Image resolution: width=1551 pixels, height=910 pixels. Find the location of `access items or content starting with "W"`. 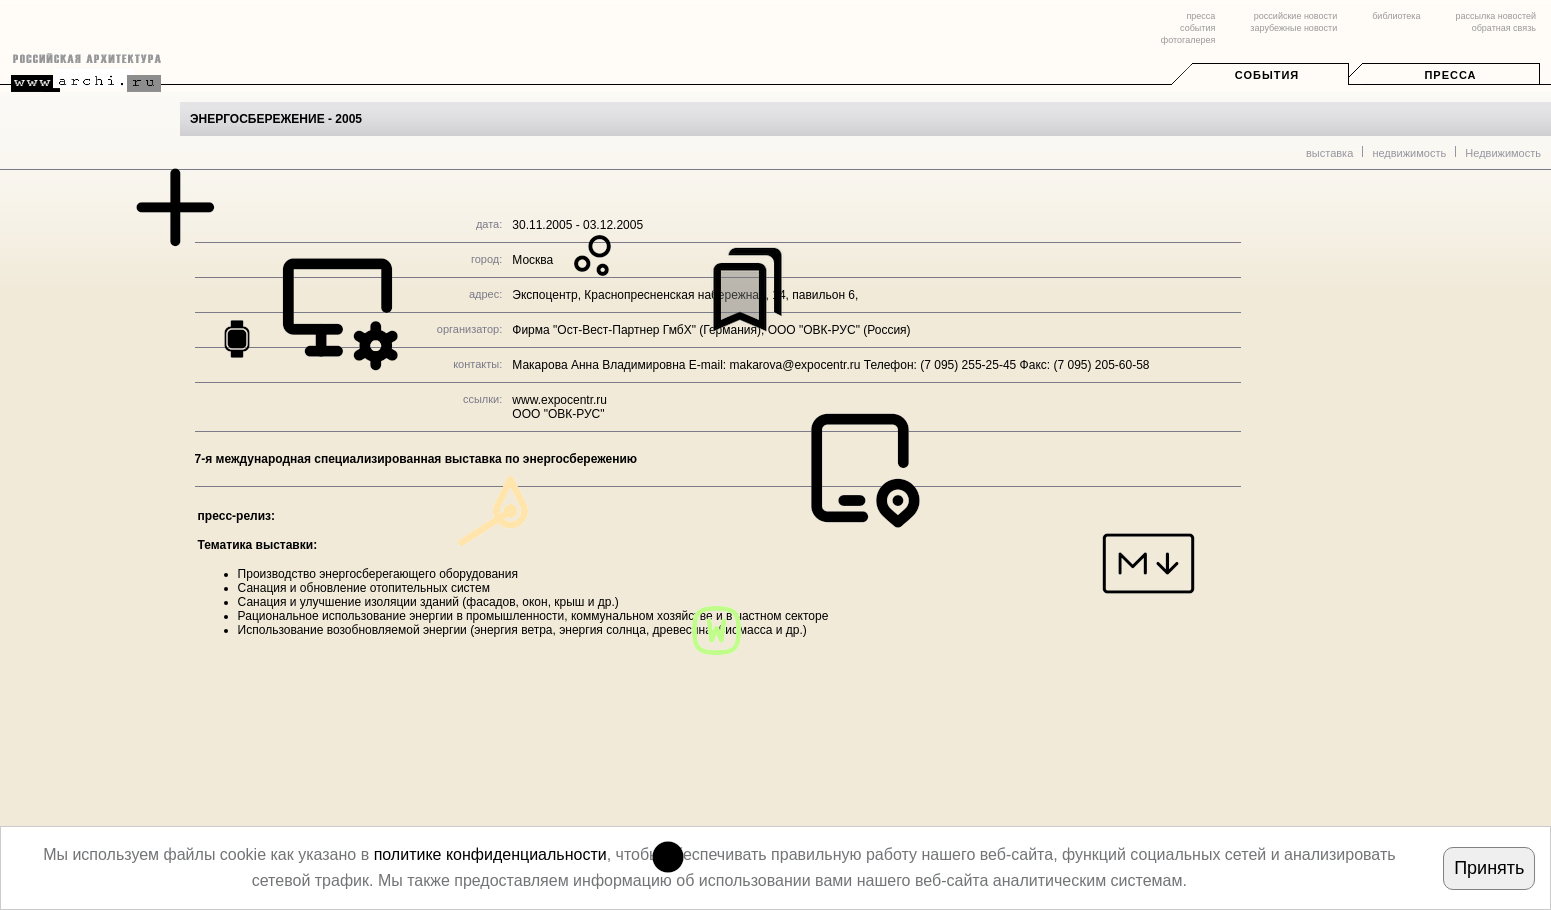

access items or content starting with "W" is located at coordinates (716, 630).